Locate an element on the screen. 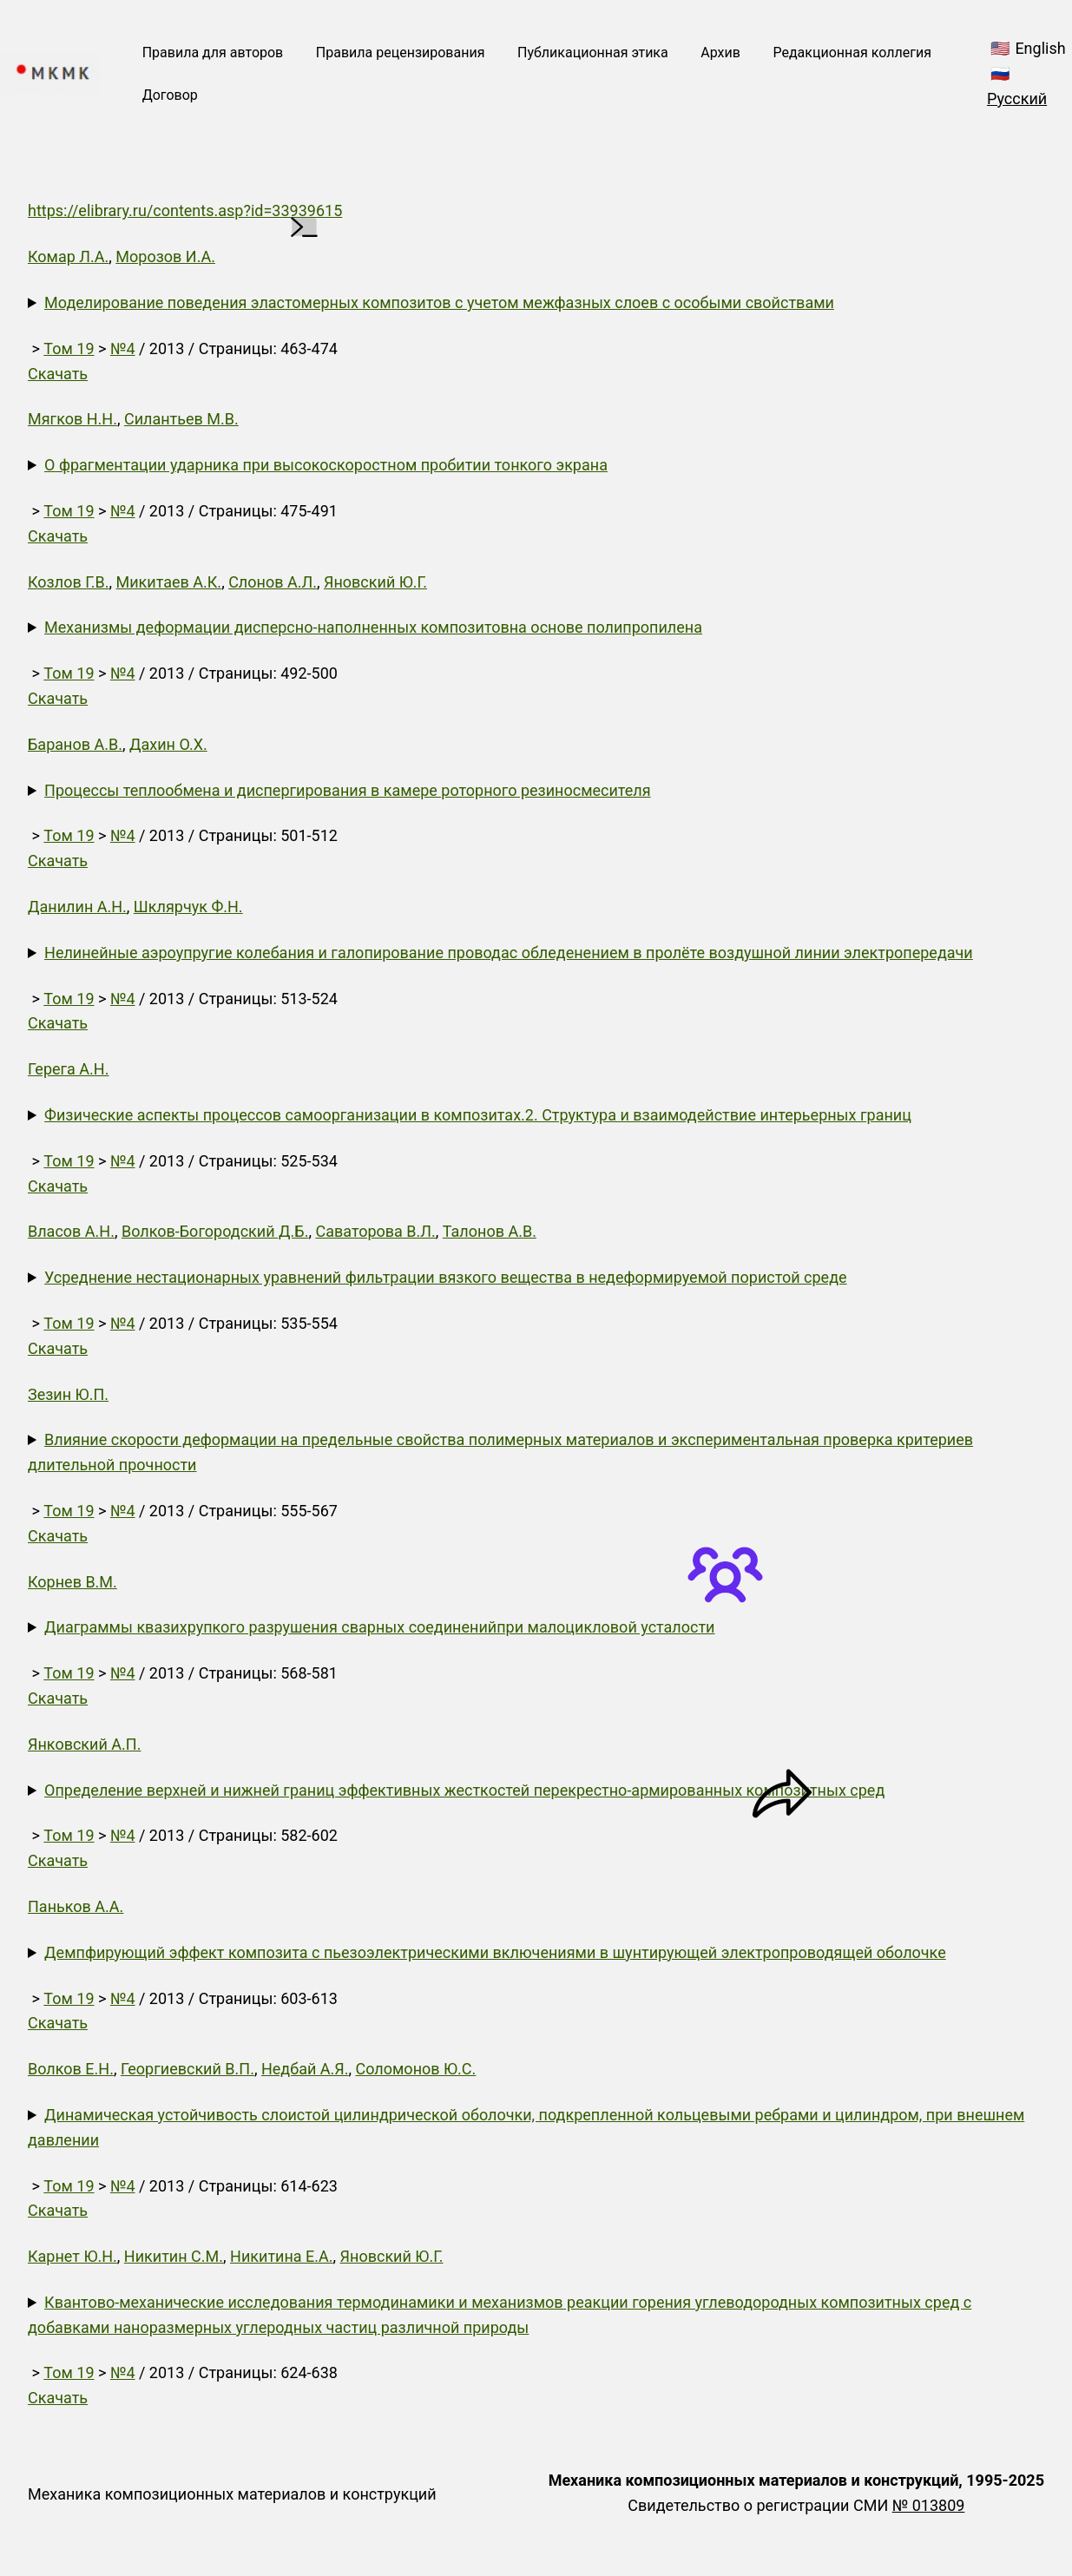  open the command line terminal is located at coordinates (304, 227).